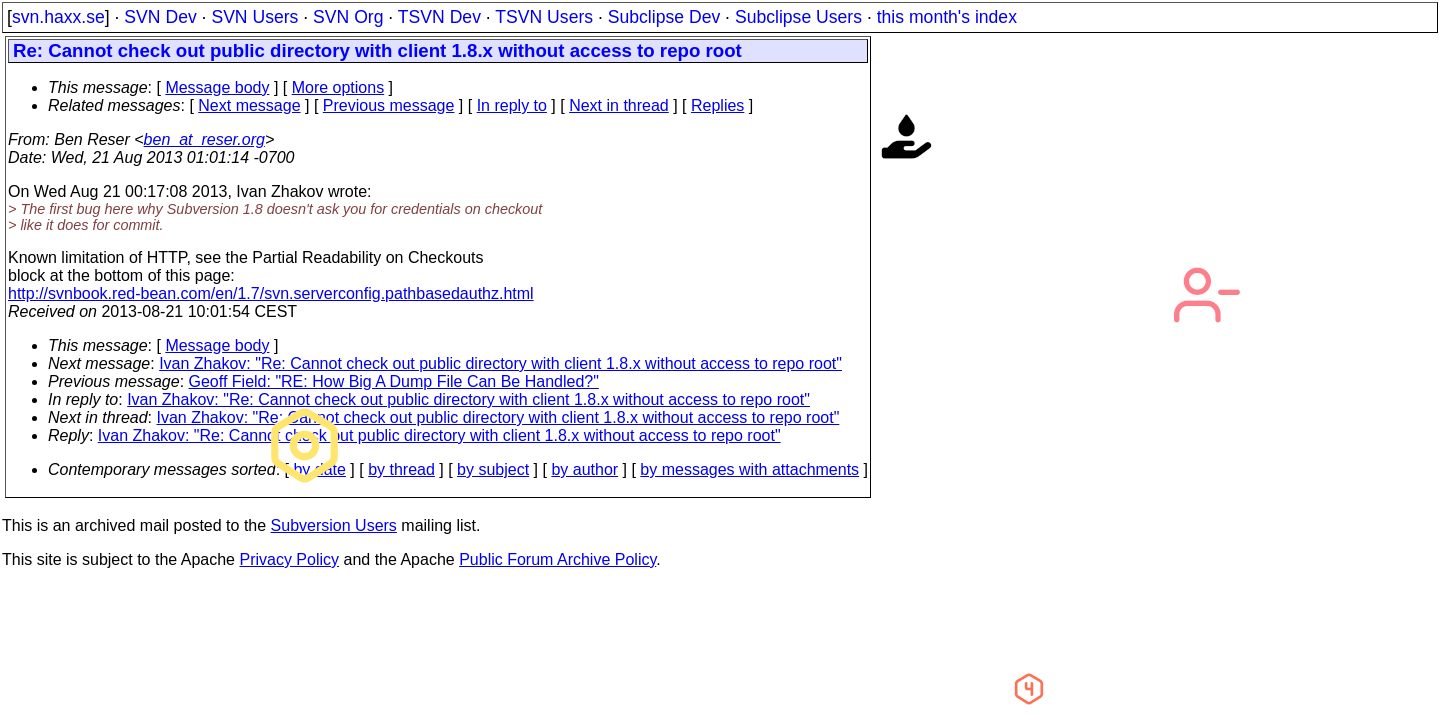  What do you see at coordinates (304, 445) in the screenshot?
I see `access settings or configuration options` at bounding box center [304, 445].